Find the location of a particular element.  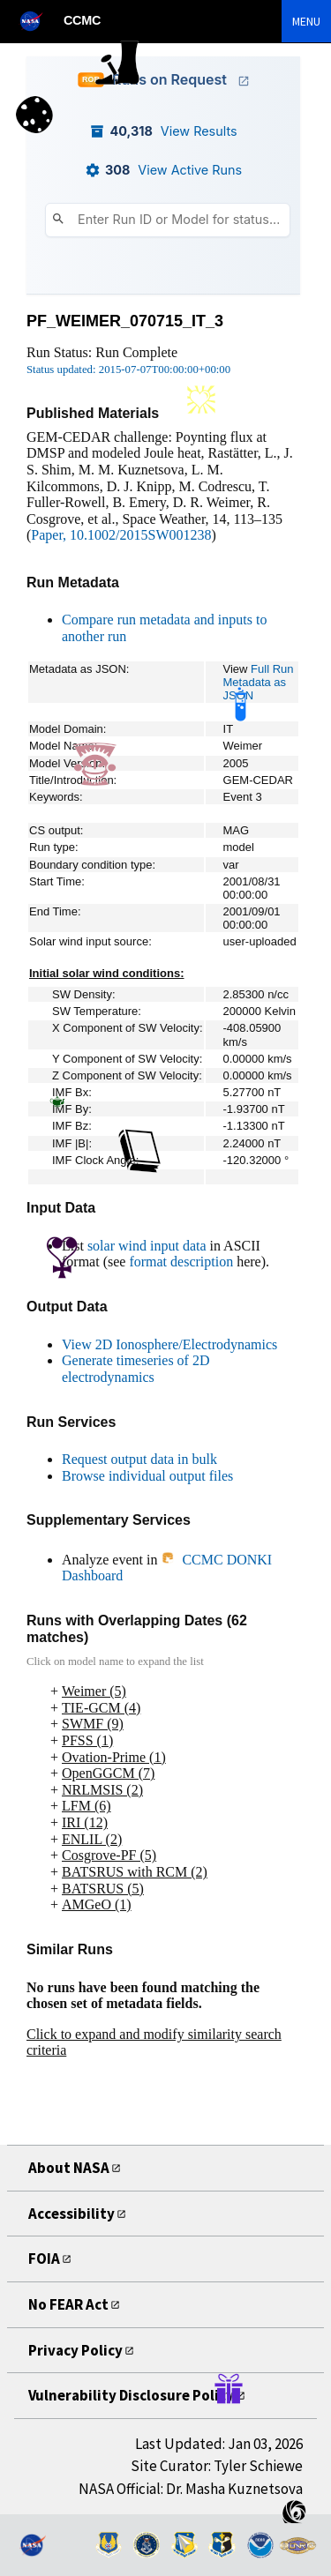

accept or manage cookie preferences is located at coordinates (34, 115).